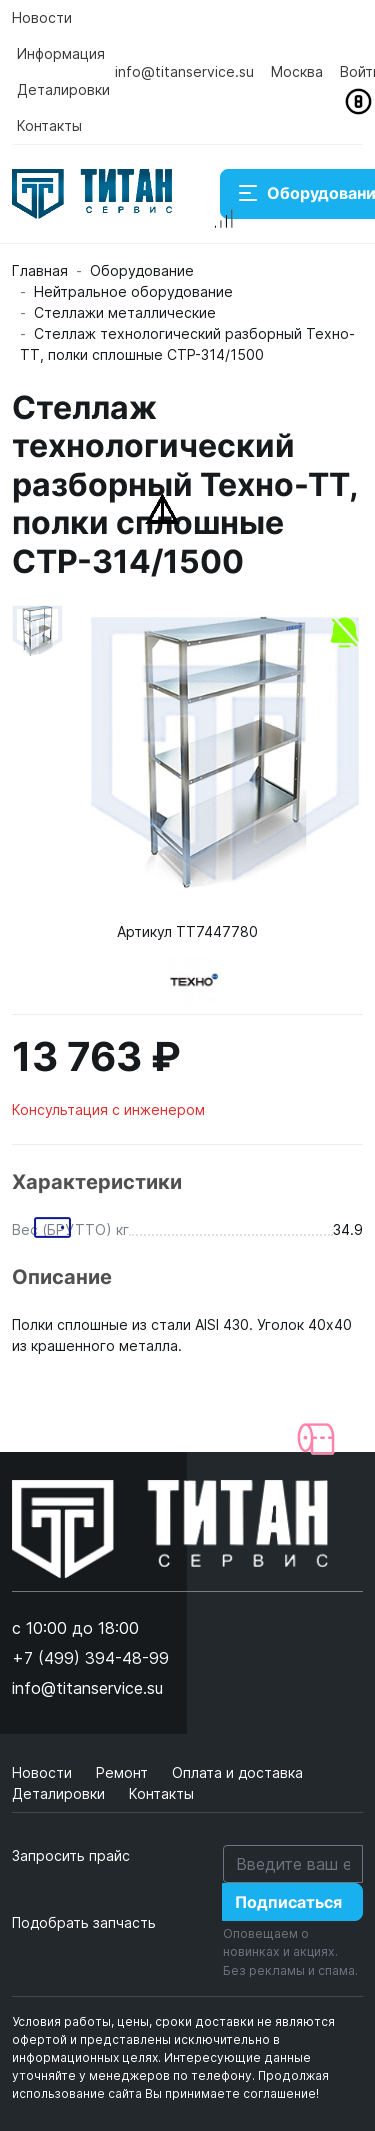 This screenshot has width=375, height=2131. I want to click on indicates step 8 in a multi-step process, so click(358, 101).